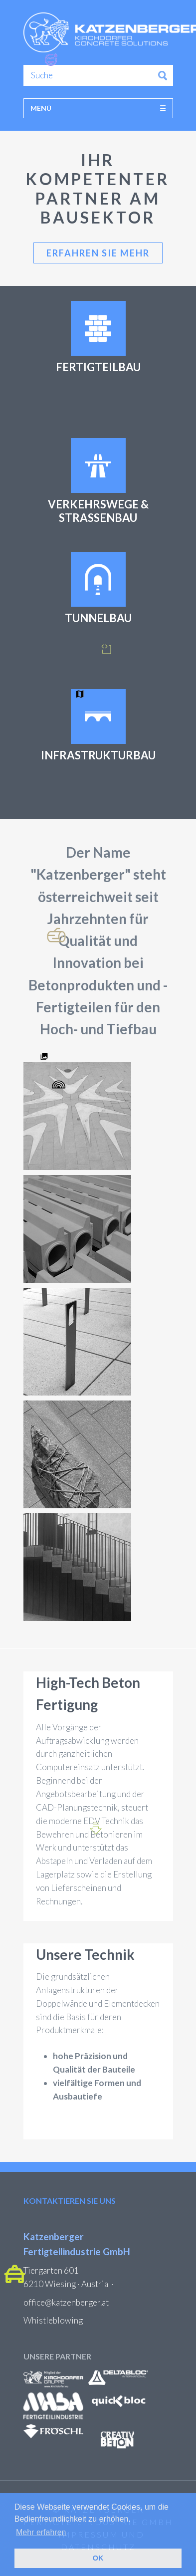 This screenshot has width=196, height=2576. Describe the element at coordinates (80, 694) in the screenshot. I see `view map` at that location.